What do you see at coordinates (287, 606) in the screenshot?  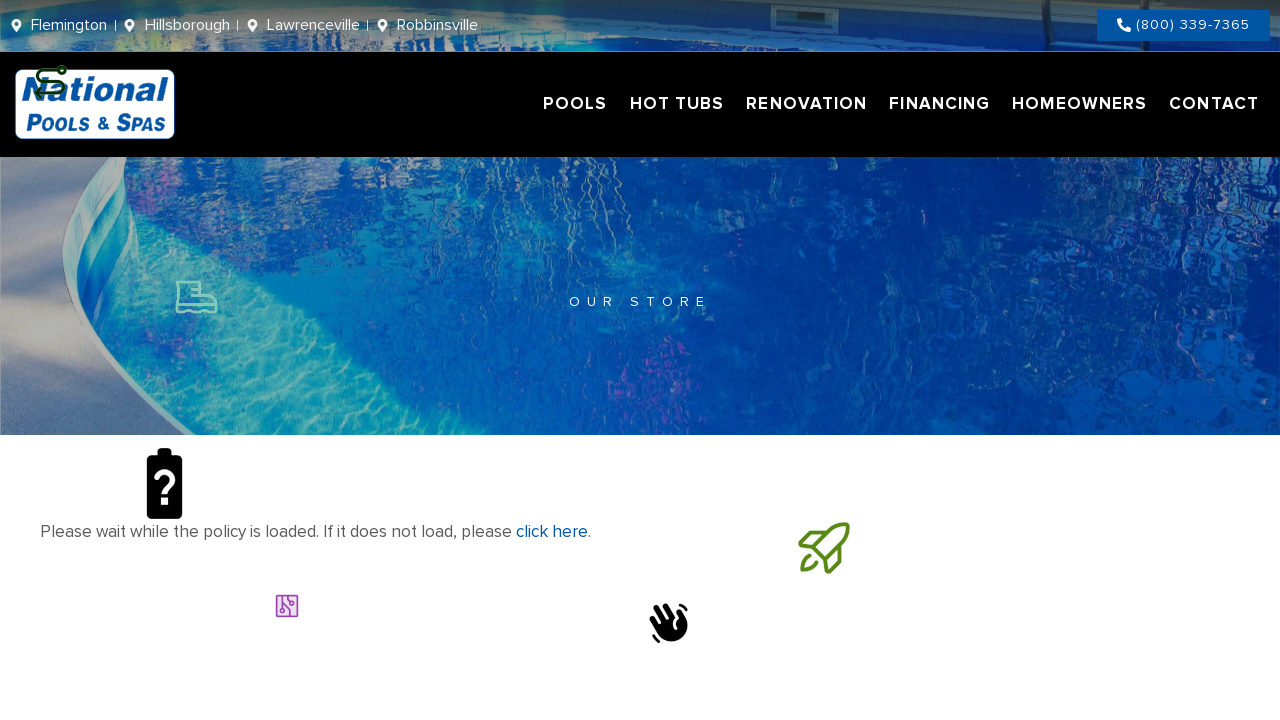 I see `access hardware or circuit settings` at bounding box center [287, 606].